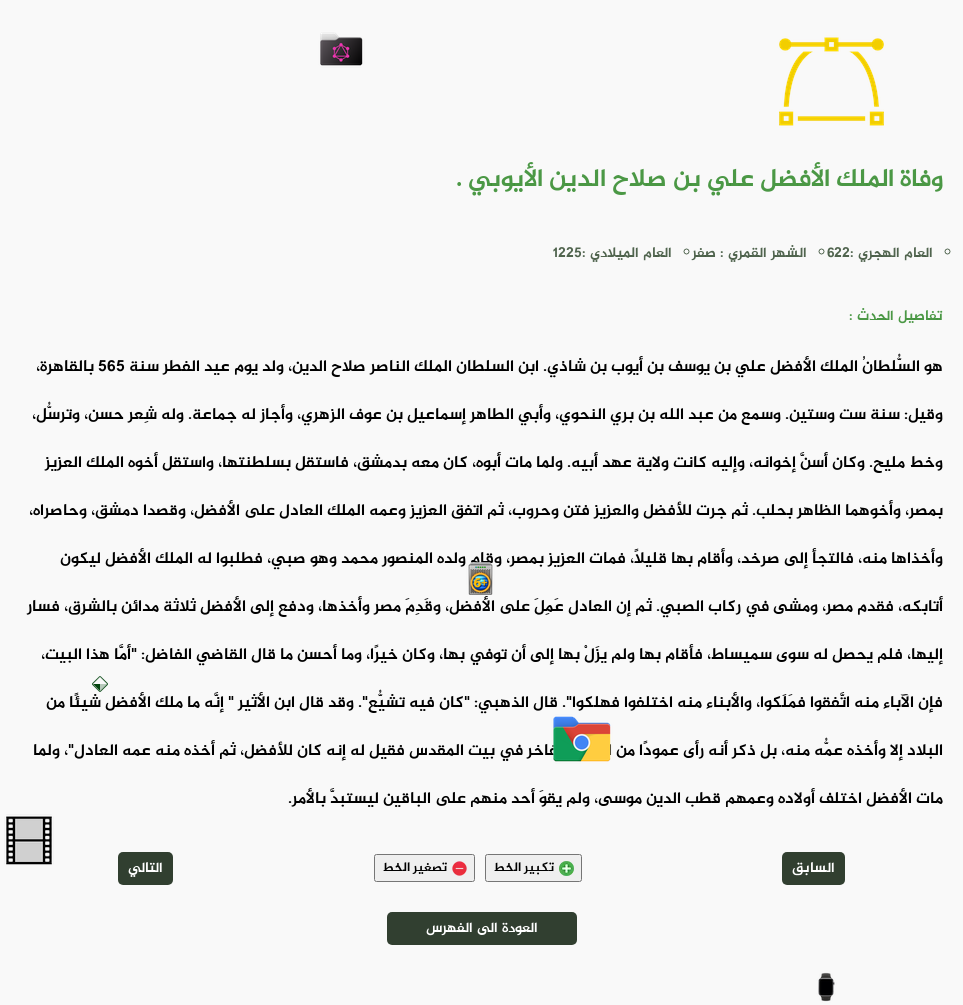 The width and height of the screenshot is (963, 1005). Describe the element at coordinates (831, 81) in the screenshot. I see `access shape library in iMovie` at that location.